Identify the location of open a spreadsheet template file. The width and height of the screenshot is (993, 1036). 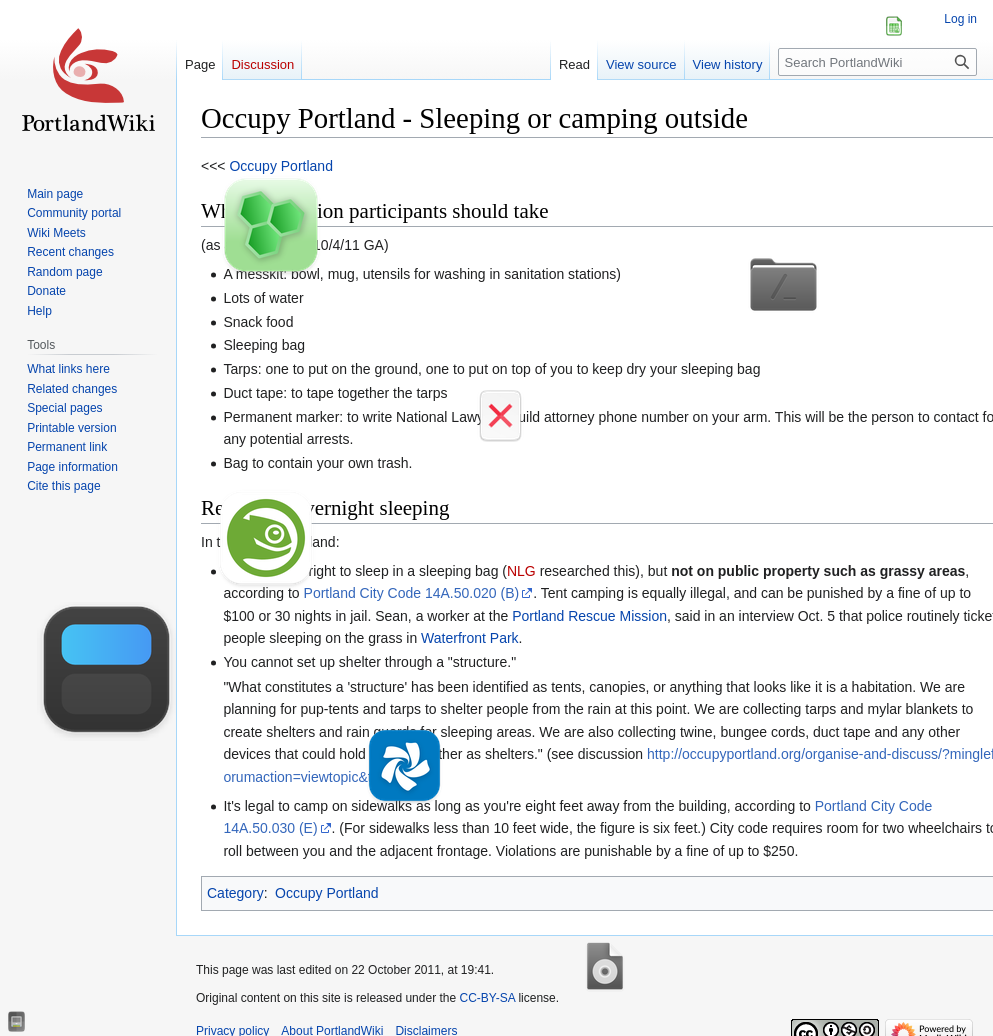
(894, 26).